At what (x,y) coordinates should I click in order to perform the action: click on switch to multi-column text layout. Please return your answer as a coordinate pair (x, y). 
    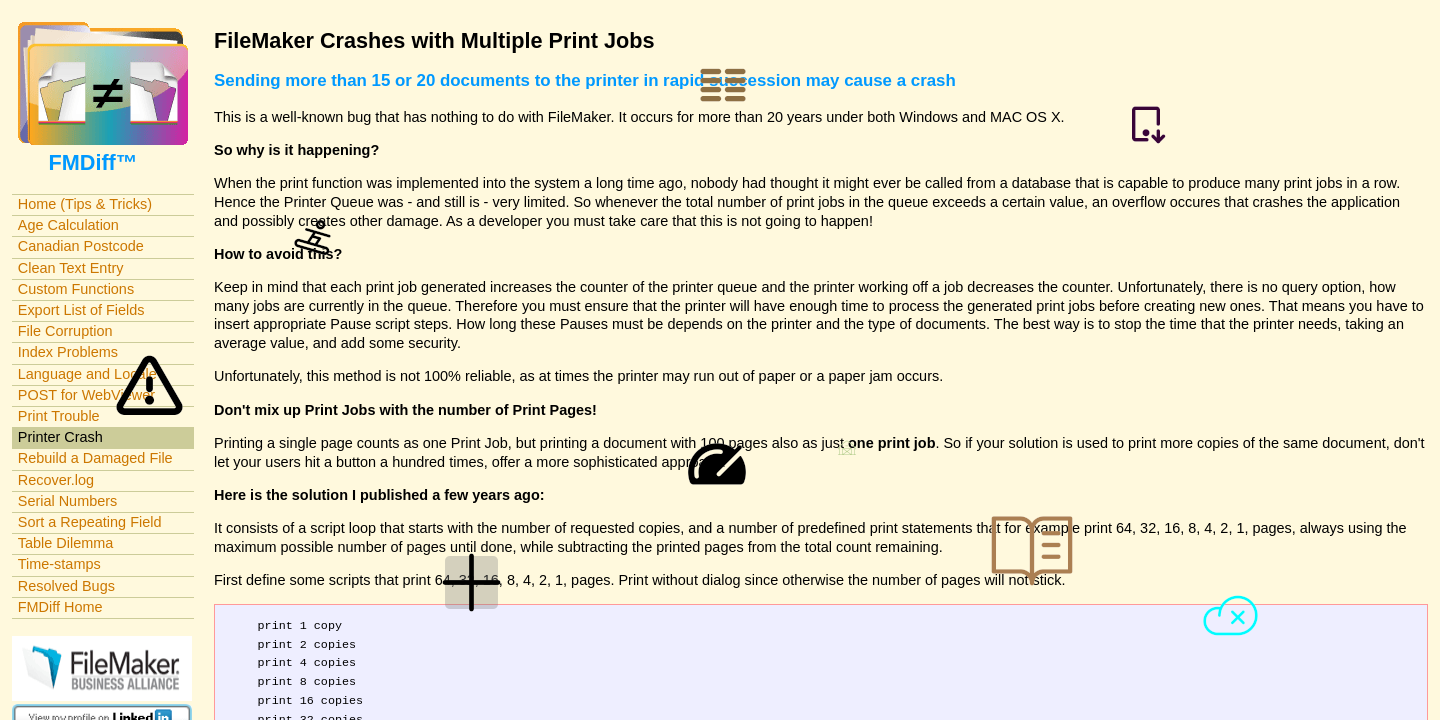
    Looking at the image, I should click on (723, 86).